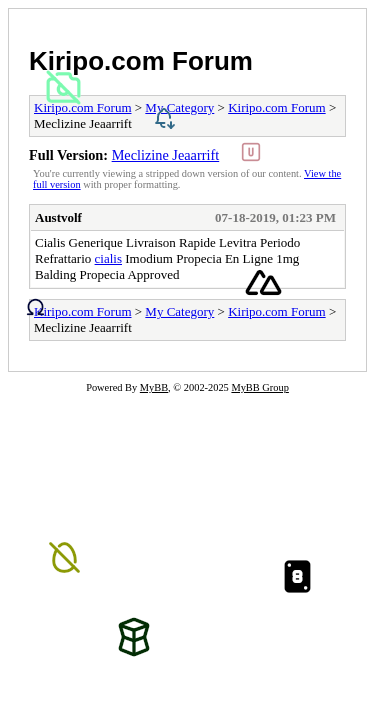 This screenshot has height=720, width=375. I want to click on nuxt.js framework logo, so click(263, 282).